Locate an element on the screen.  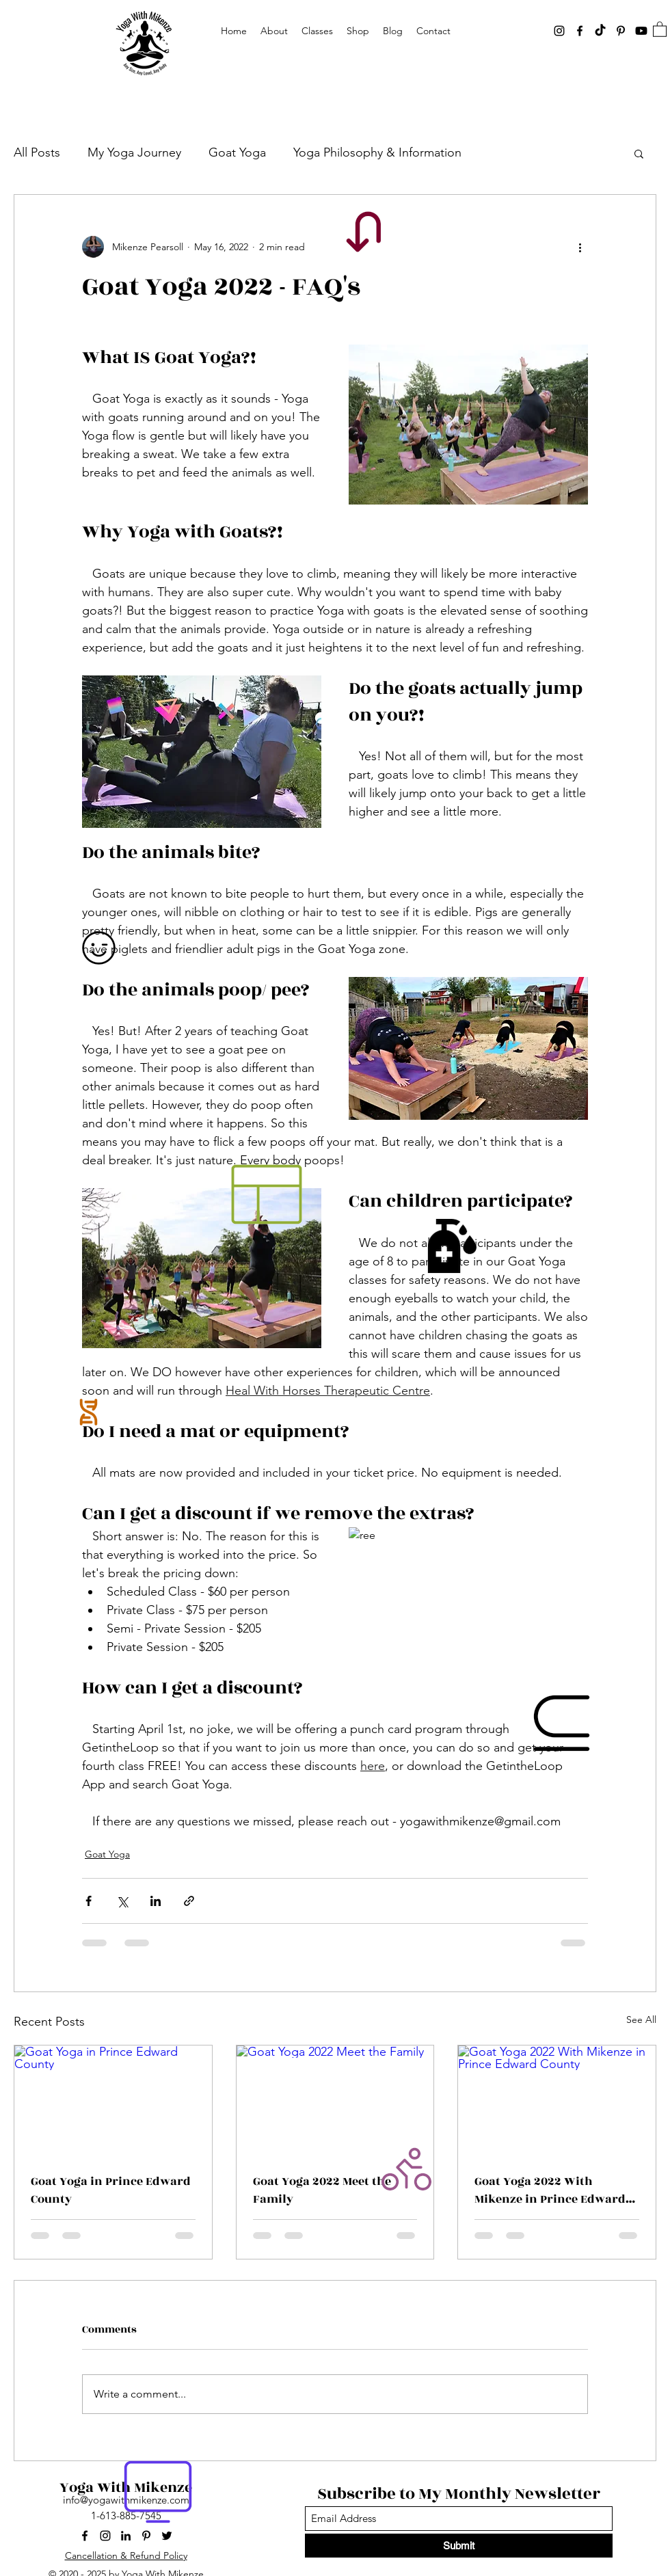
indicates a subset relationship in mathematical or set operations is located at coordinates (563, 1721).